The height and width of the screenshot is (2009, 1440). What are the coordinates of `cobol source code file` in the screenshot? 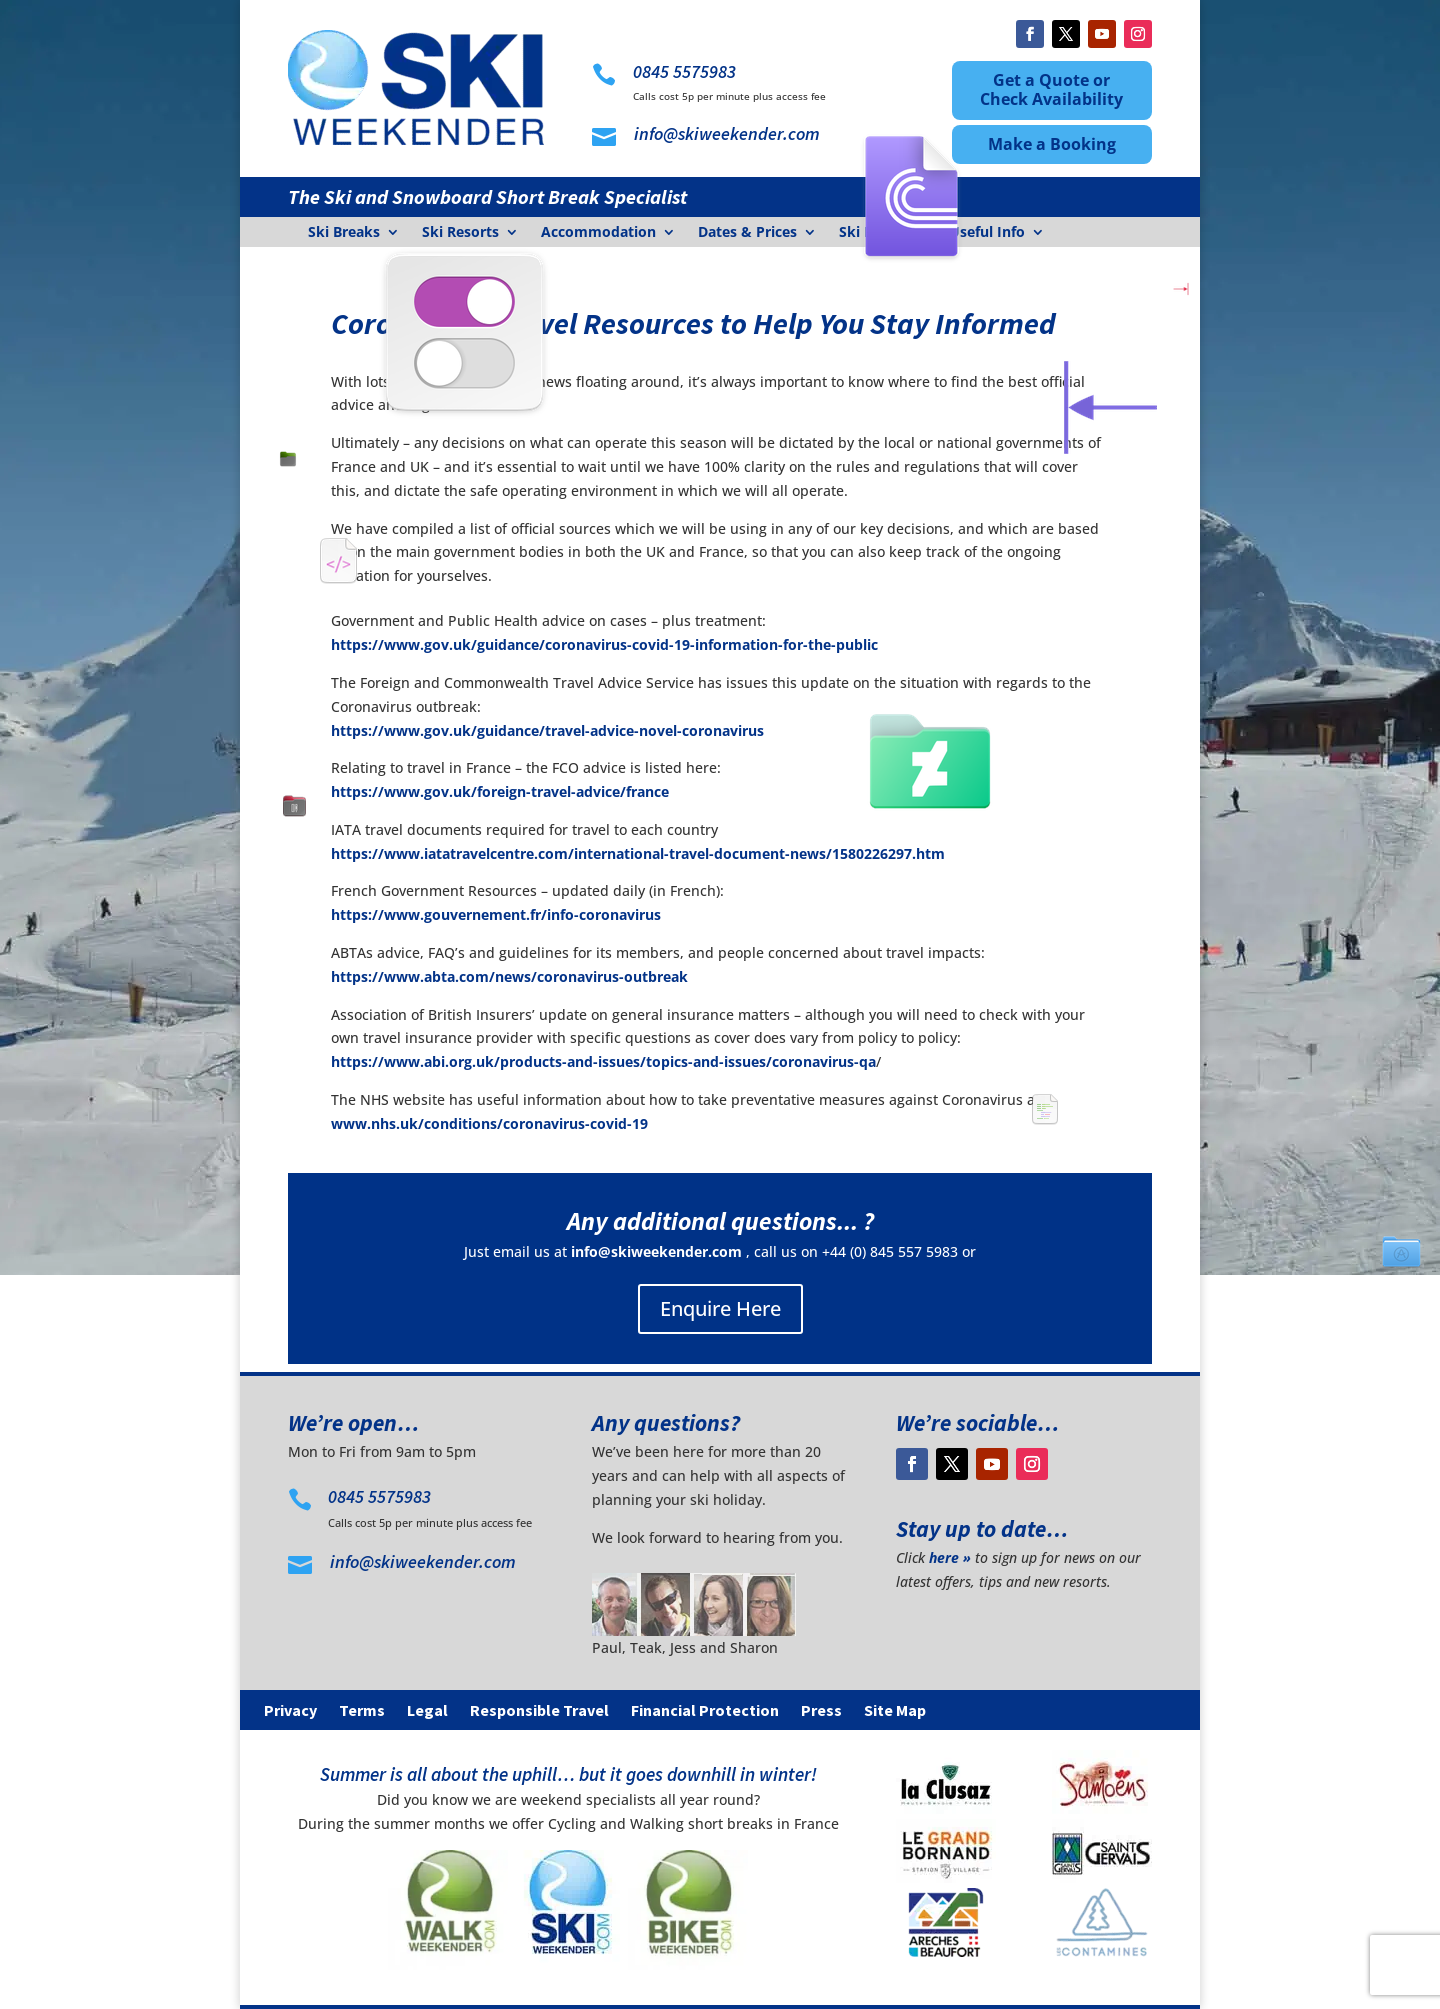 It's located at (1045, 1109).